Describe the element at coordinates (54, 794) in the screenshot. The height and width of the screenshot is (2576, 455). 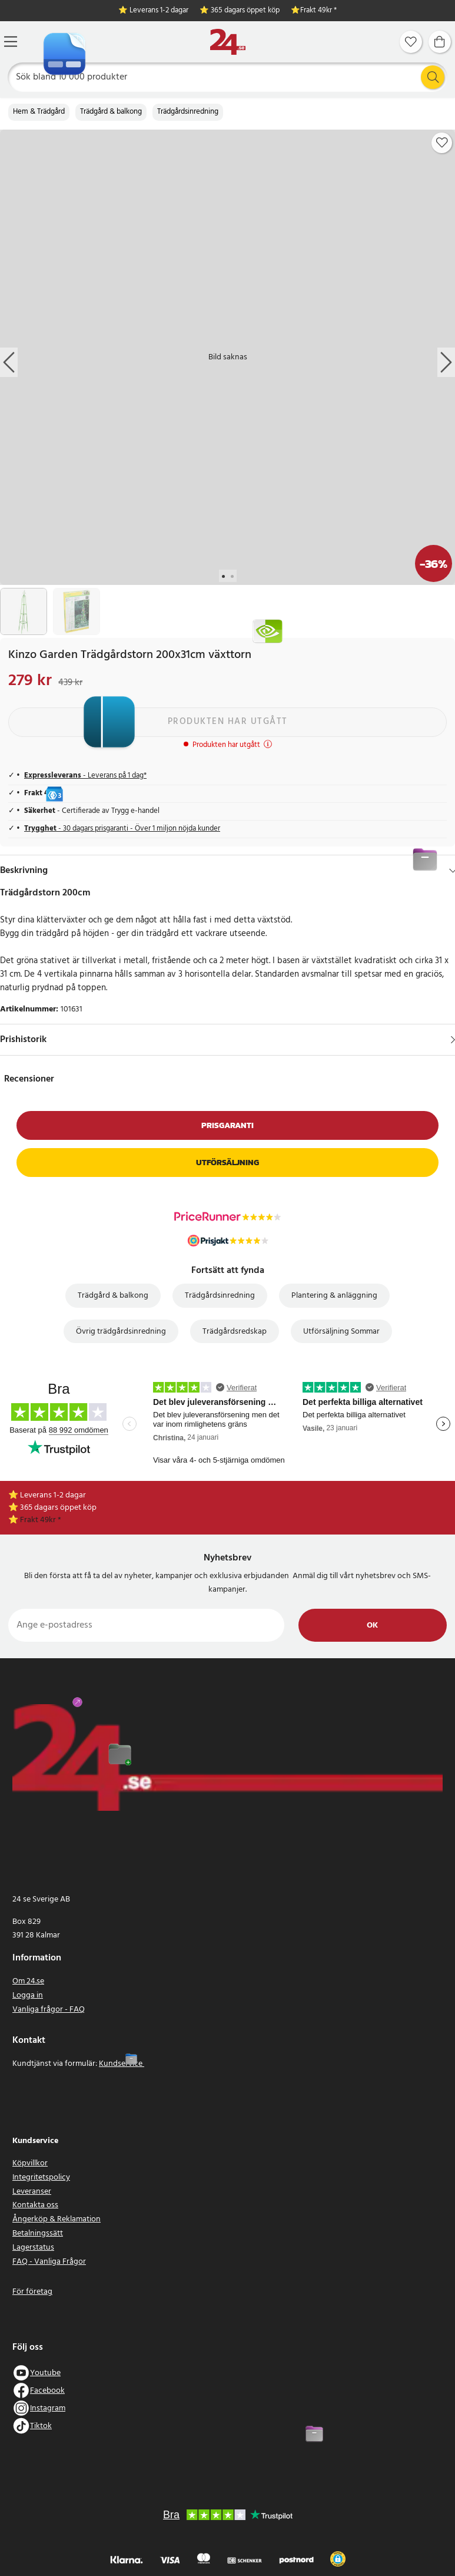
I see `open Unity 3 game development environment` at that location.